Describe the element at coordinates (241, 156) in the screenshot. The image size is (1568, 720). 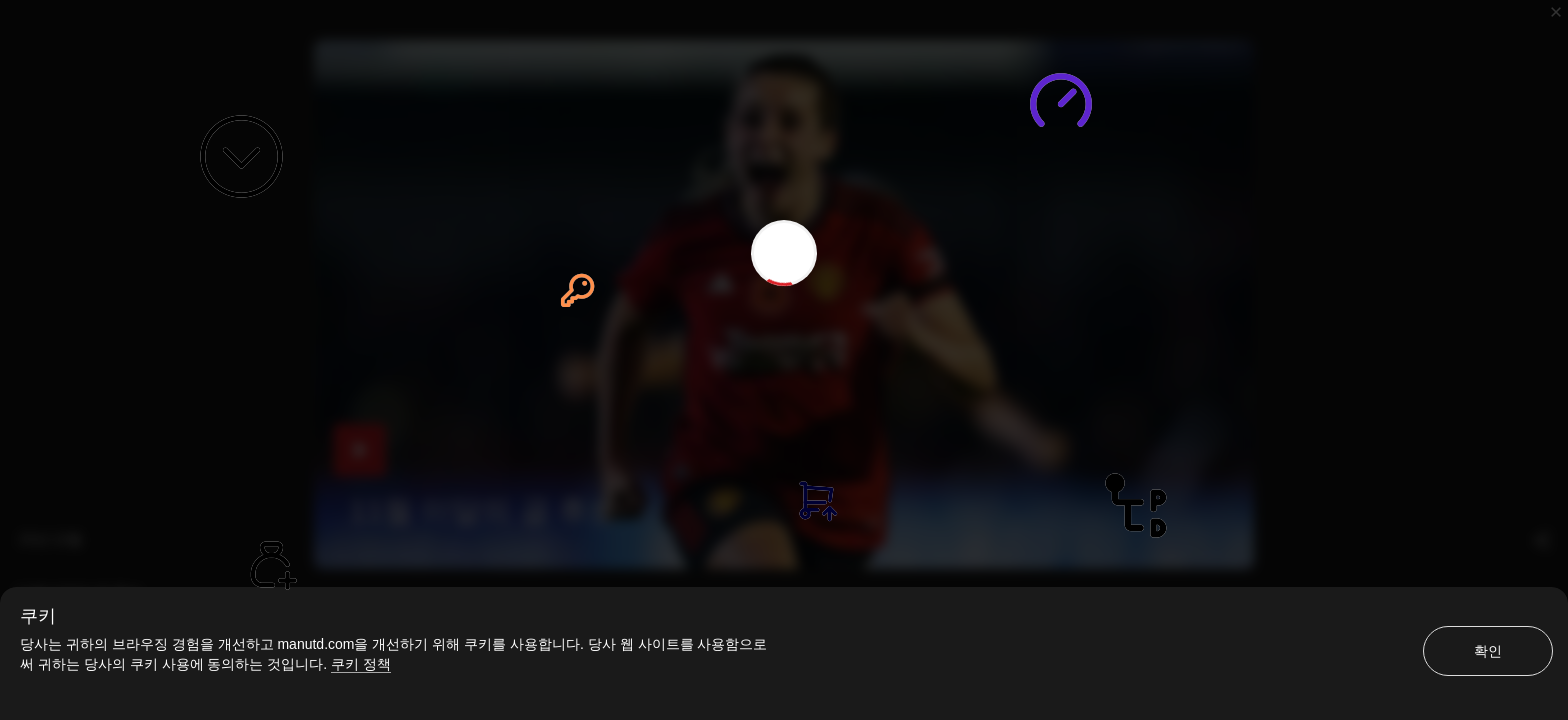
I see `expand to show more content` at that location.